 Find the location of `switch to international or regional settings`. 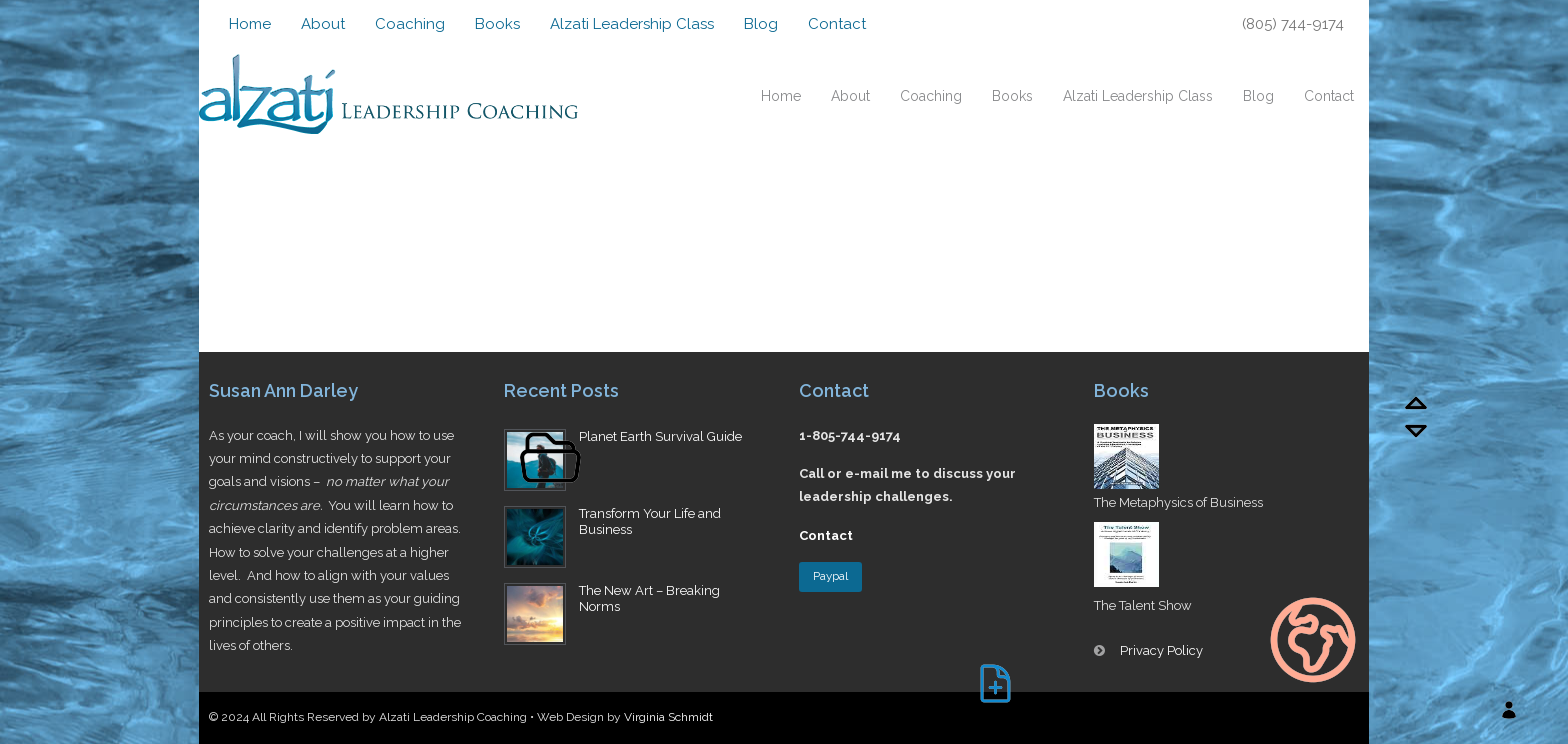

switch to international or regional settings is located at coordinates (1313, 640).